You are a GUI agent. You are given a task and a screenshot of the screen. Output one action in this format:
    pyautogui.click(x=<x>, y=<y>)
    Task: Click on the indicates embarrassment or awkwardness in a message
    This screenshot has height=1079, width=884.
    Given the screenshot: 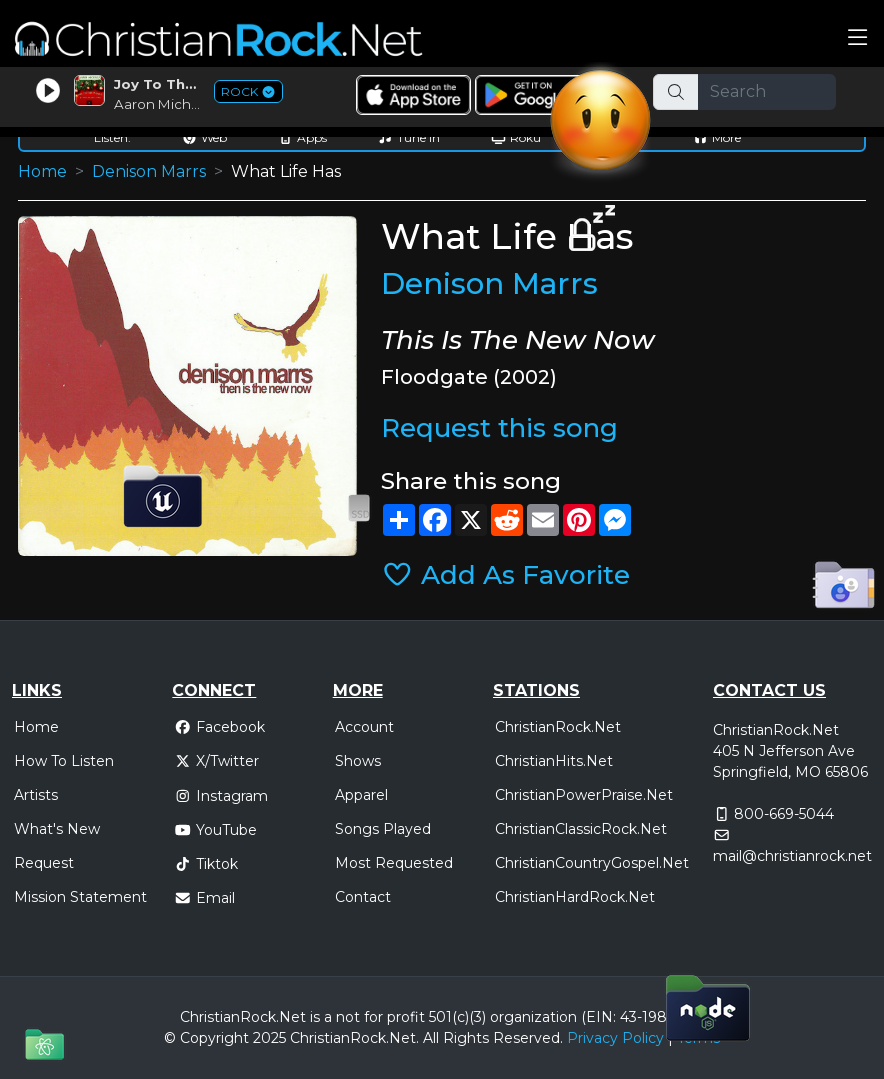 What is the action you would take?
    pyautogui.click(x=601, y=125)
    